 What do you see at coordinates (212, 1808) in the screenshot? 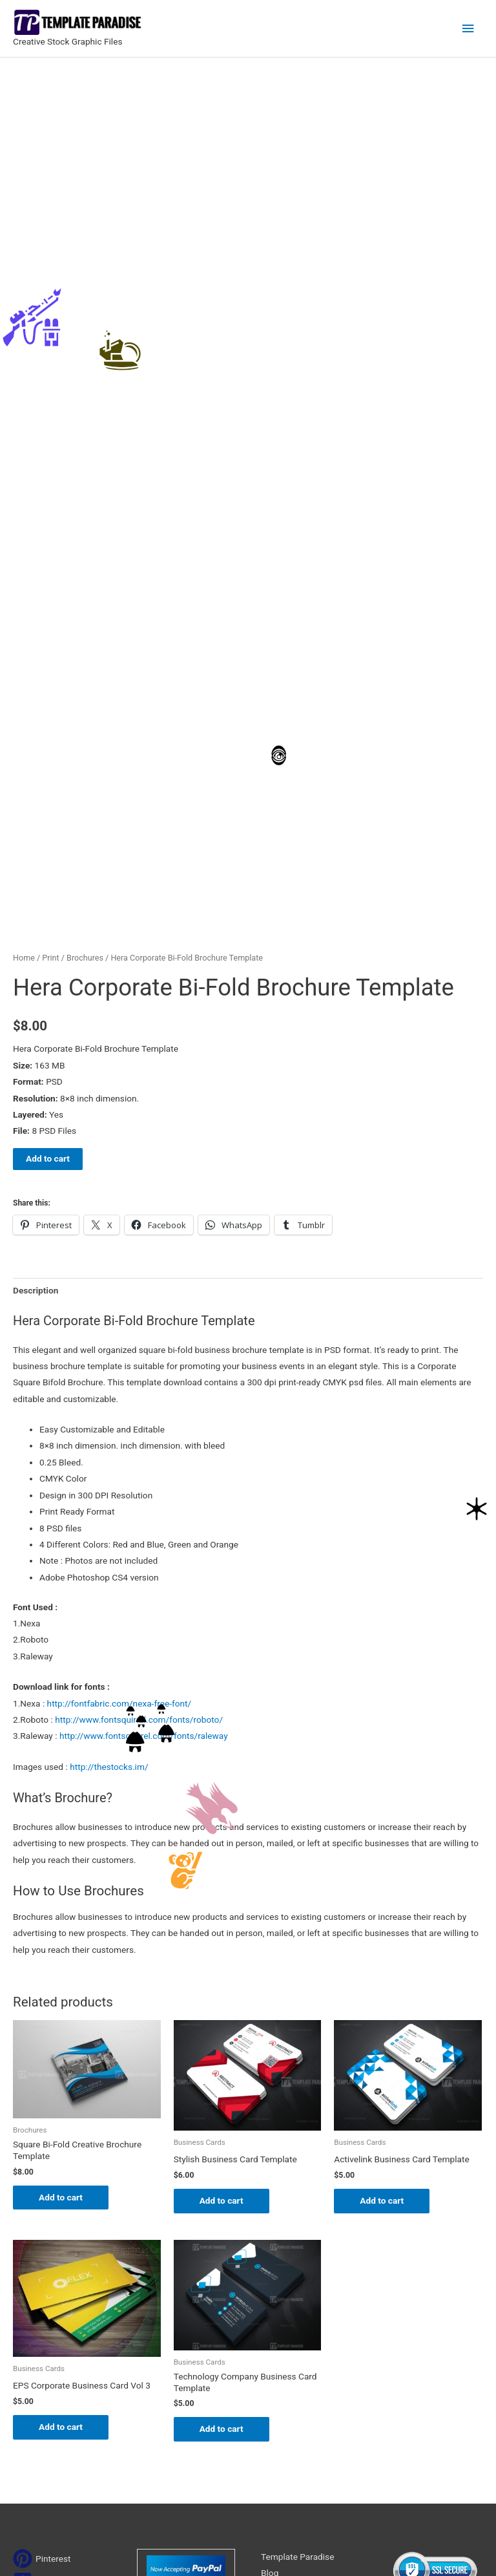
I see `crow dive ability or attack skill` at bounding box center [212, 1808].